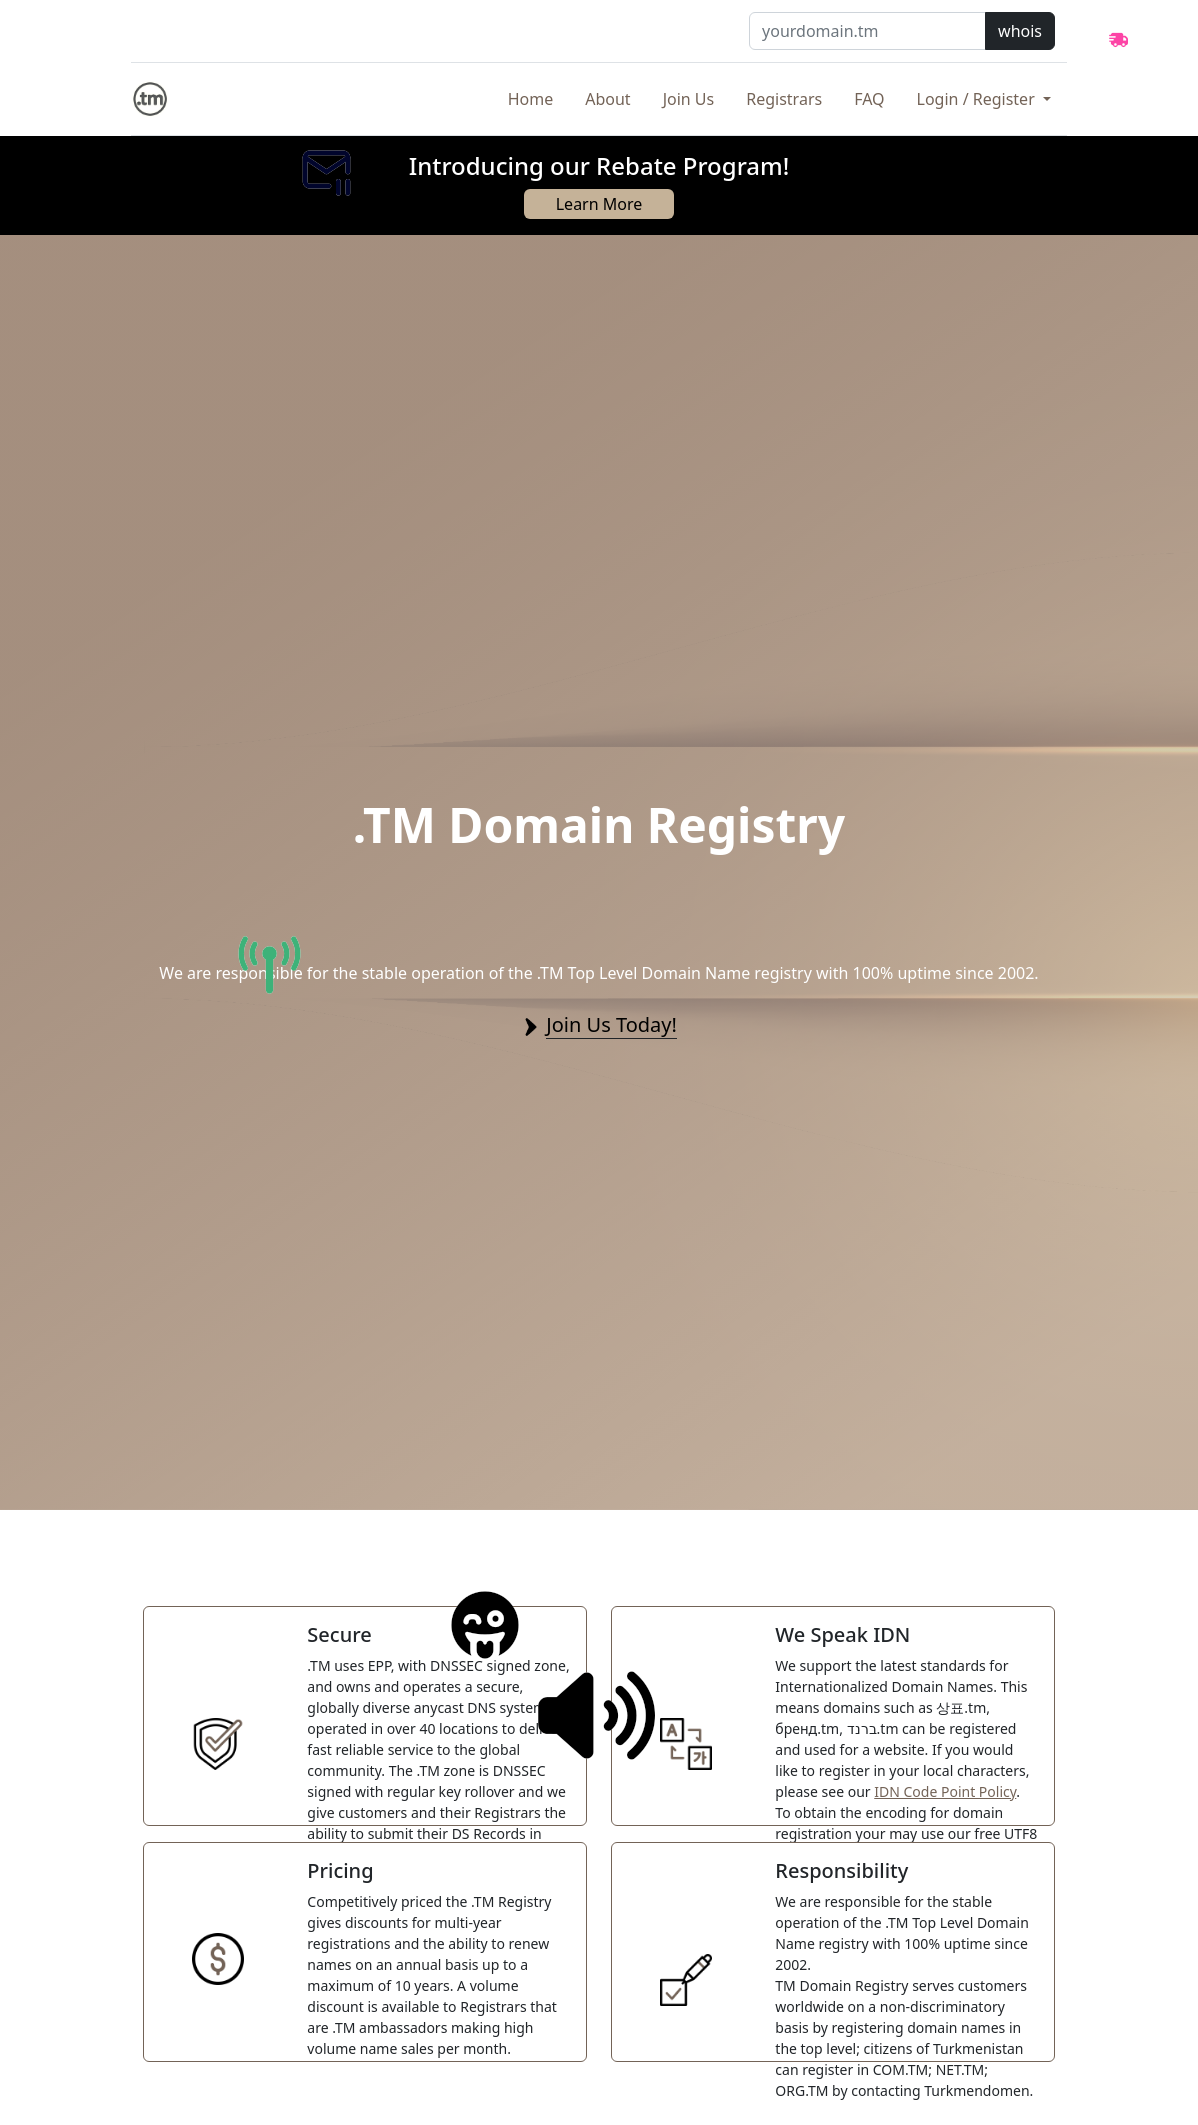  What do you see at coordinates (269, 964) in the screenshot?
I see `indicates active broadcast or live streaming` at bounding box center [269, 964].